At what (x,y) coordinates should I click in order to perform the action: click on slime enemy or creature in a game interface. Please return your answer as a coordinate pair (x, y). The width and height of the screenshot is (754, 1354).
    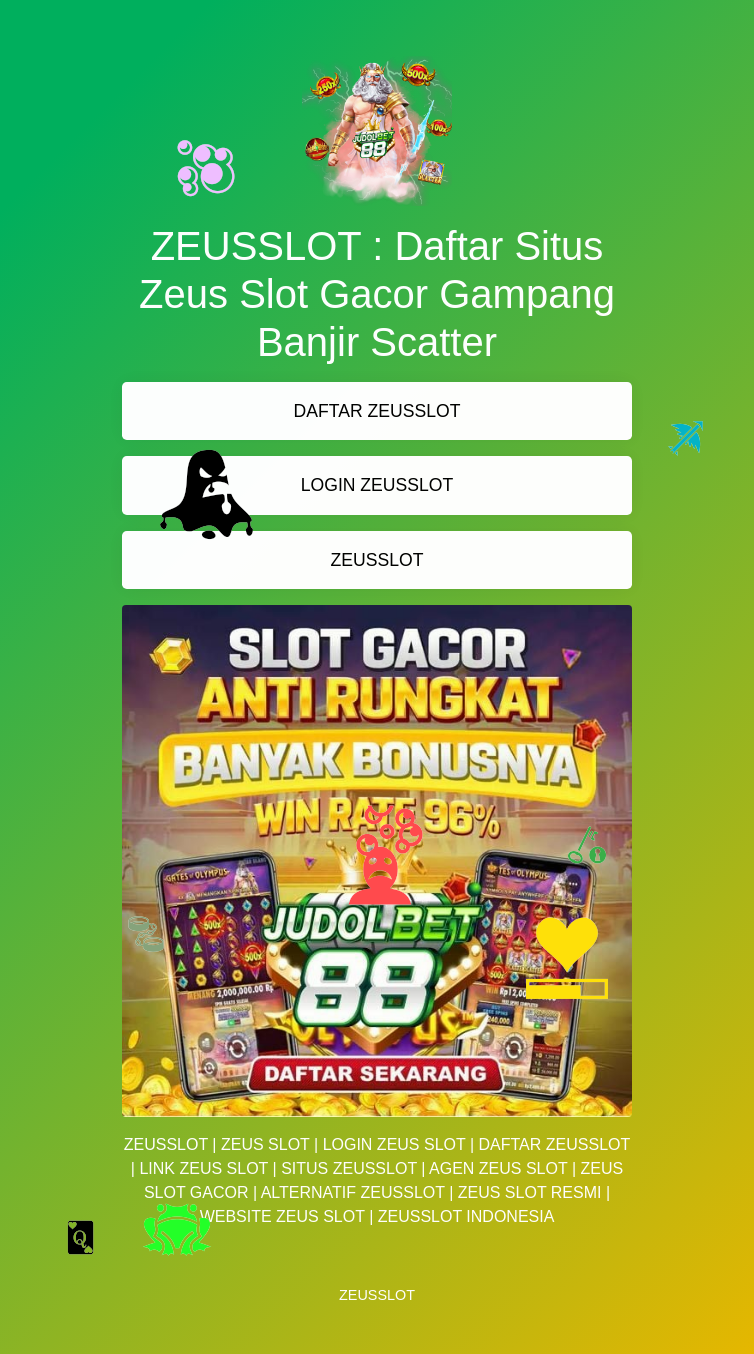
    Looking at the image, I should click on (206, 494).